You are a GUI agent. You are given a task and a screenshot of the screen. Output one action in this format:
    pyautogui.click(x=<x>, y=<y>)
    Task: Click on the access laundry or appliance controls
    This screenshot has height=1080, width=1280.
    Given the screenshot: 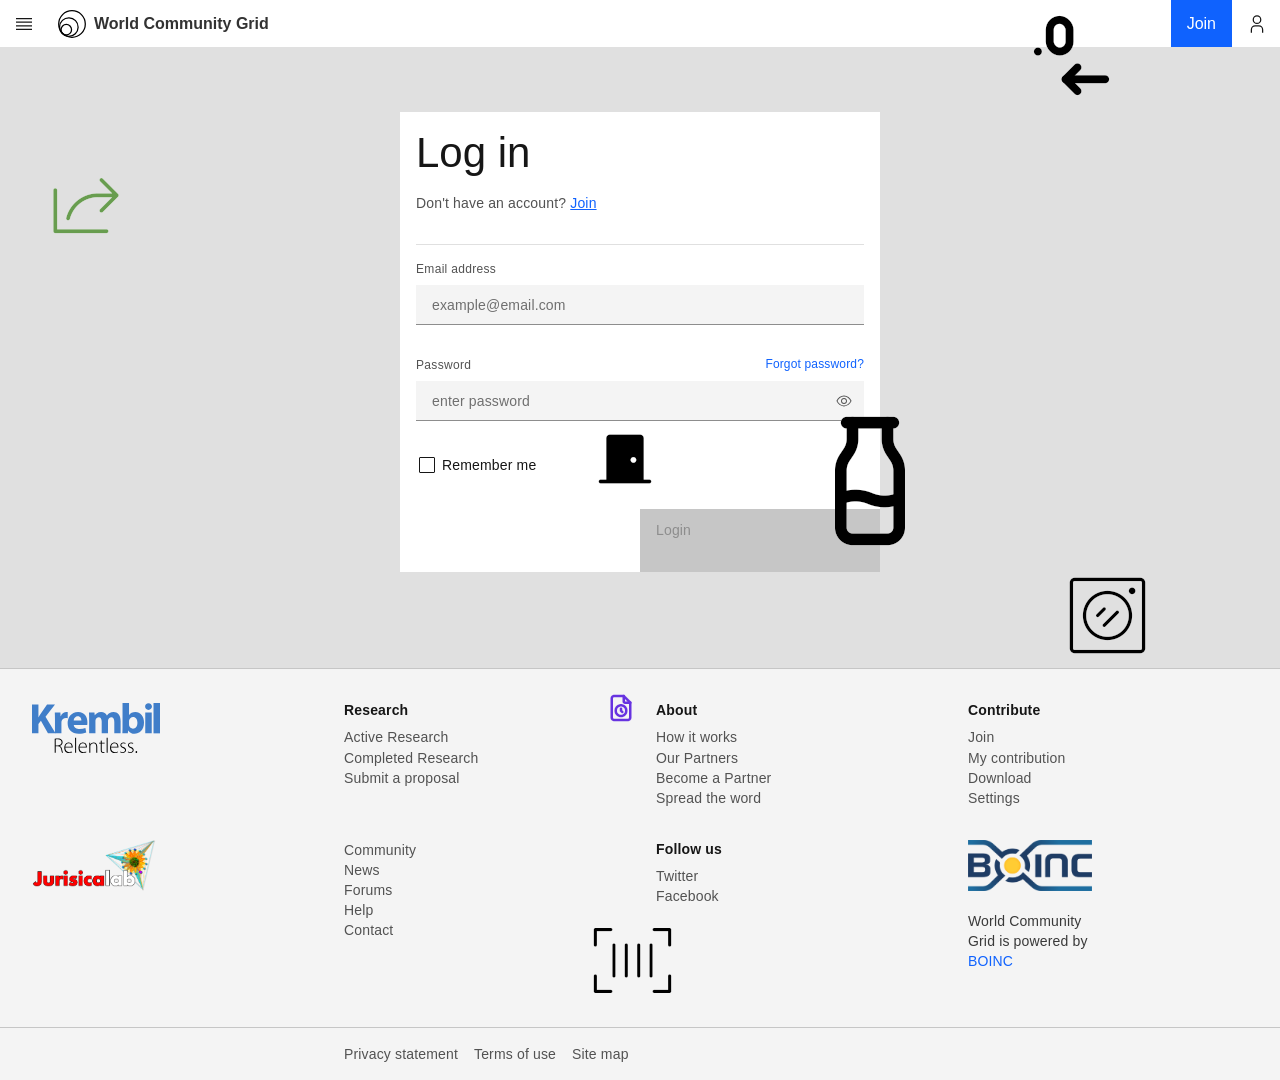 What is the action you would take?
    pyautogui.click(x=1107, y=615)
    